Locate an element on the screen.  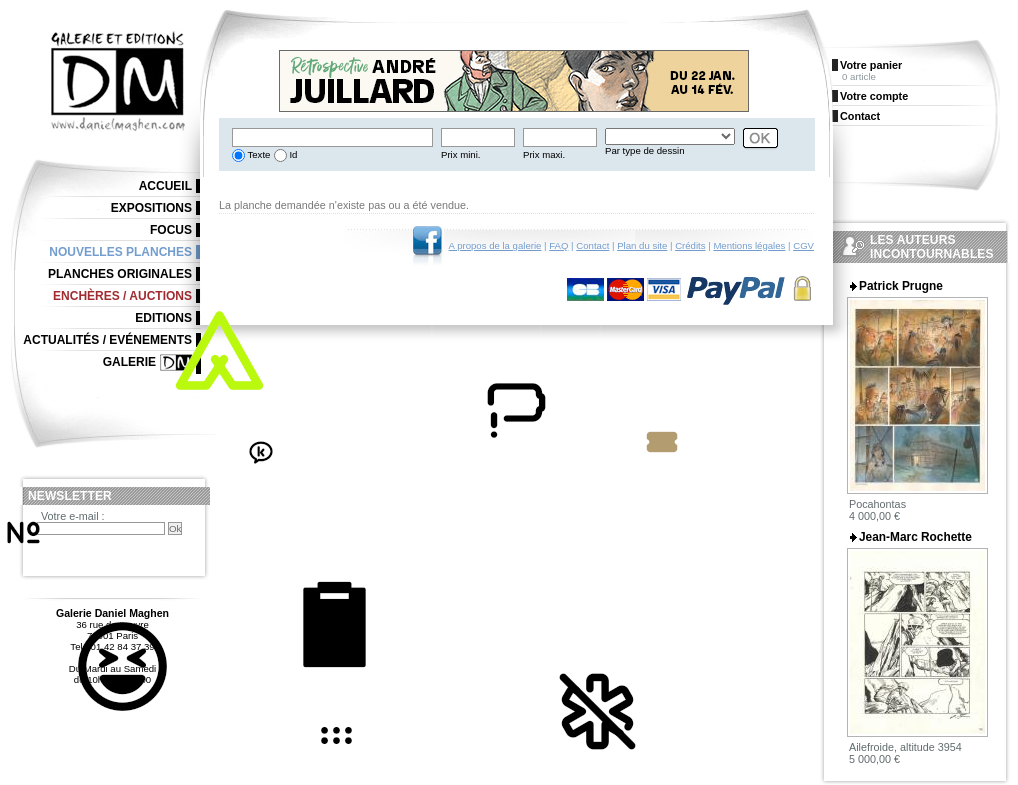
drag to reorder or rearrange items is located at coordinates (336, 735).